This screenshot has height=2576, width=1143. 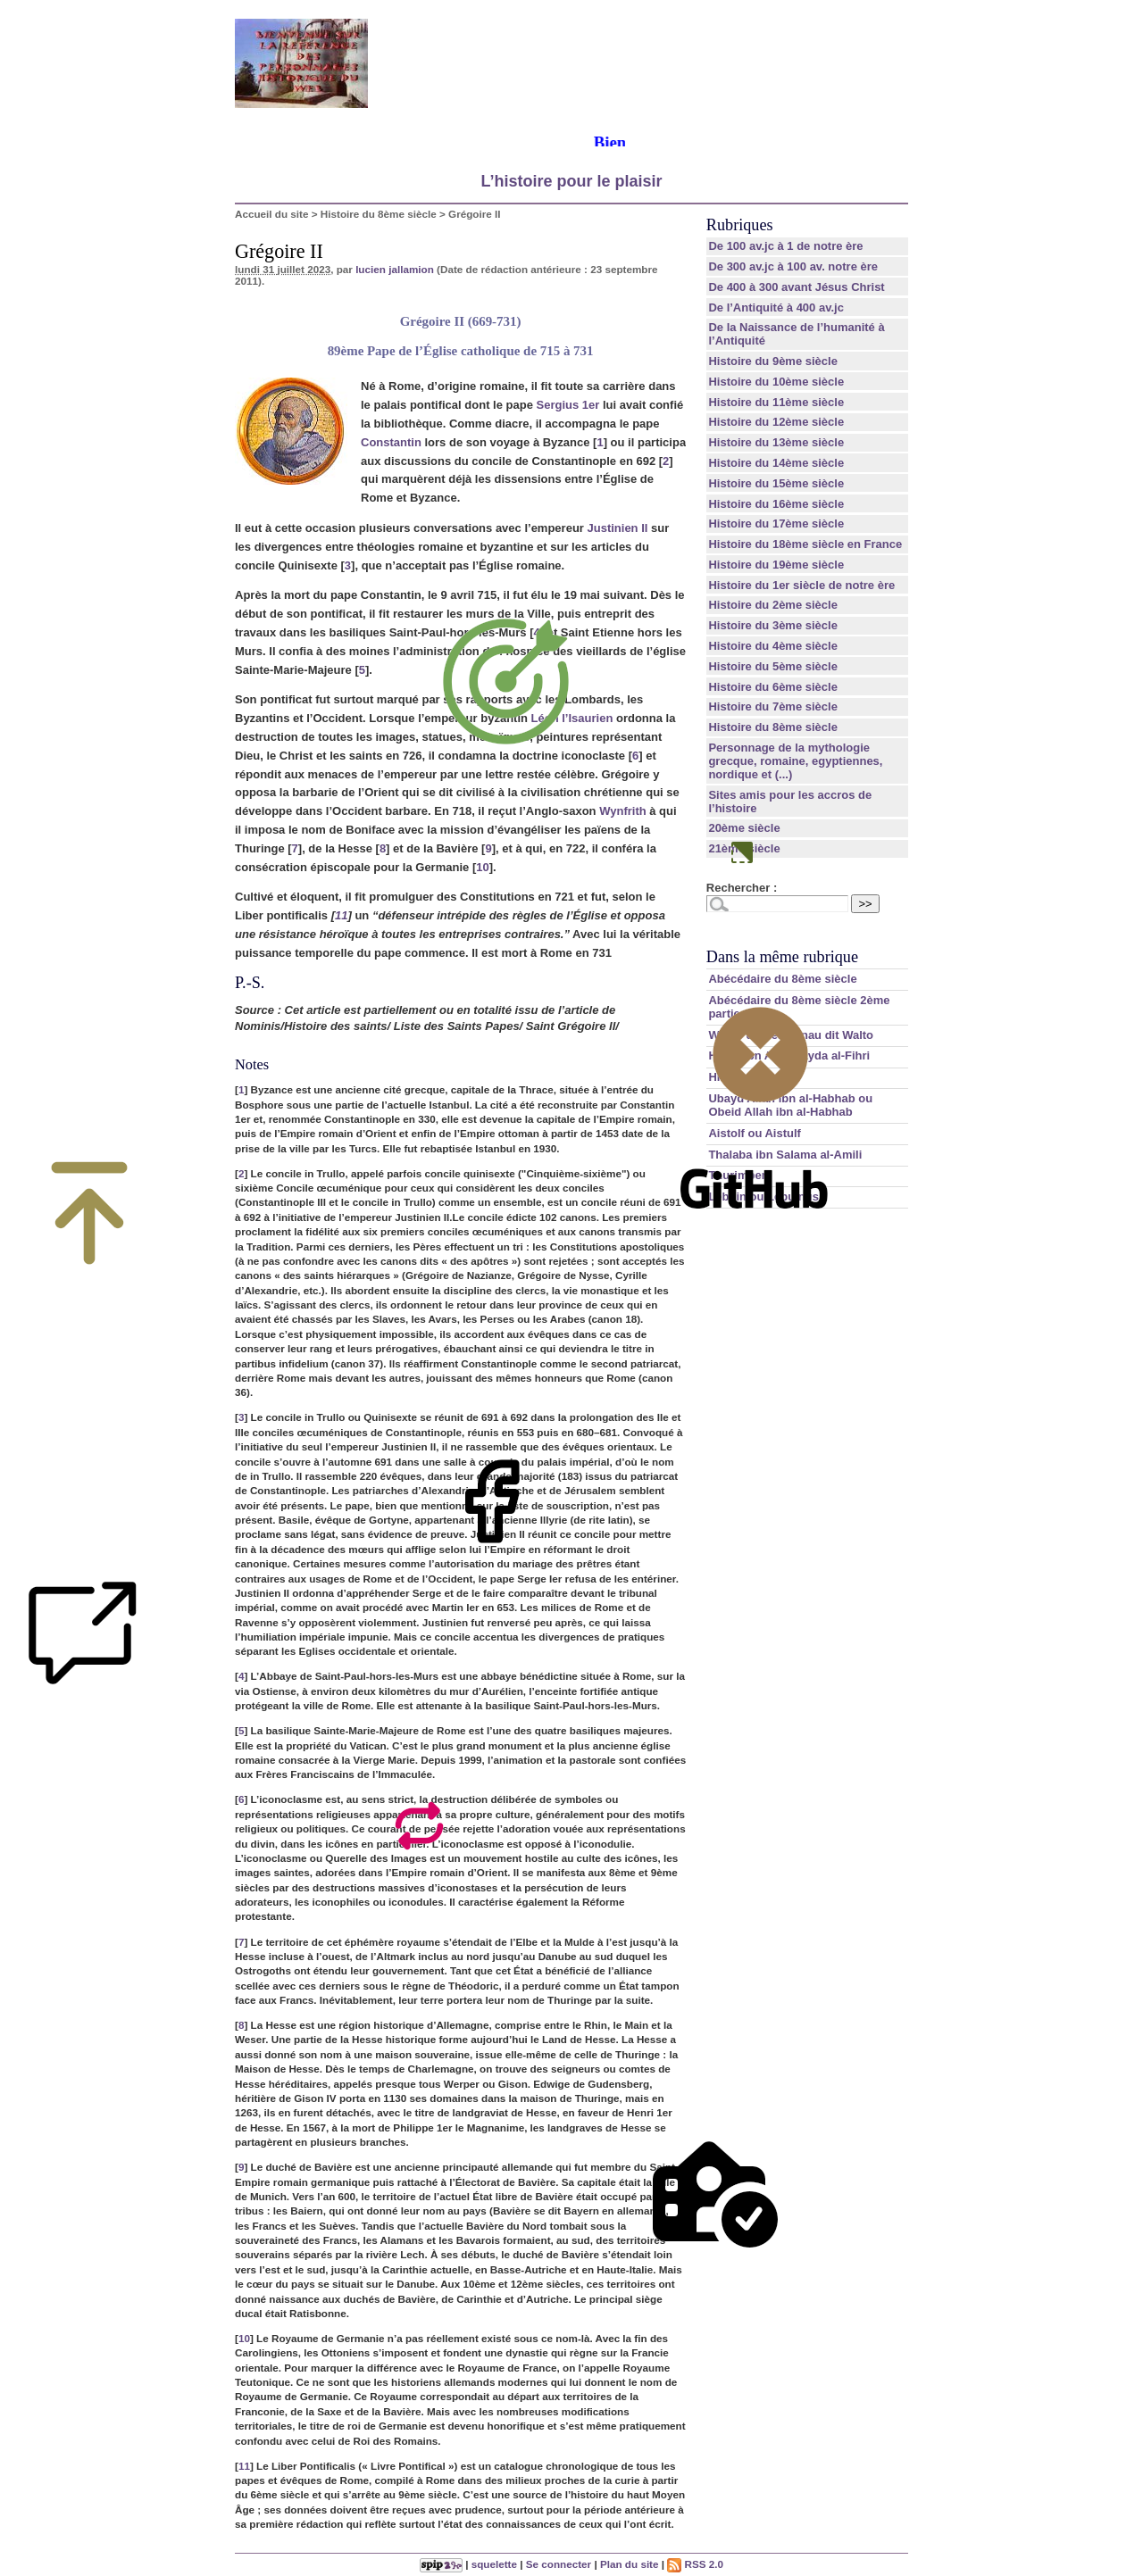 What do you see at coordinates (419, 1825) in the screenshot?
I see `enable repeat mode for media playback` at bounding box center [419, 1825].